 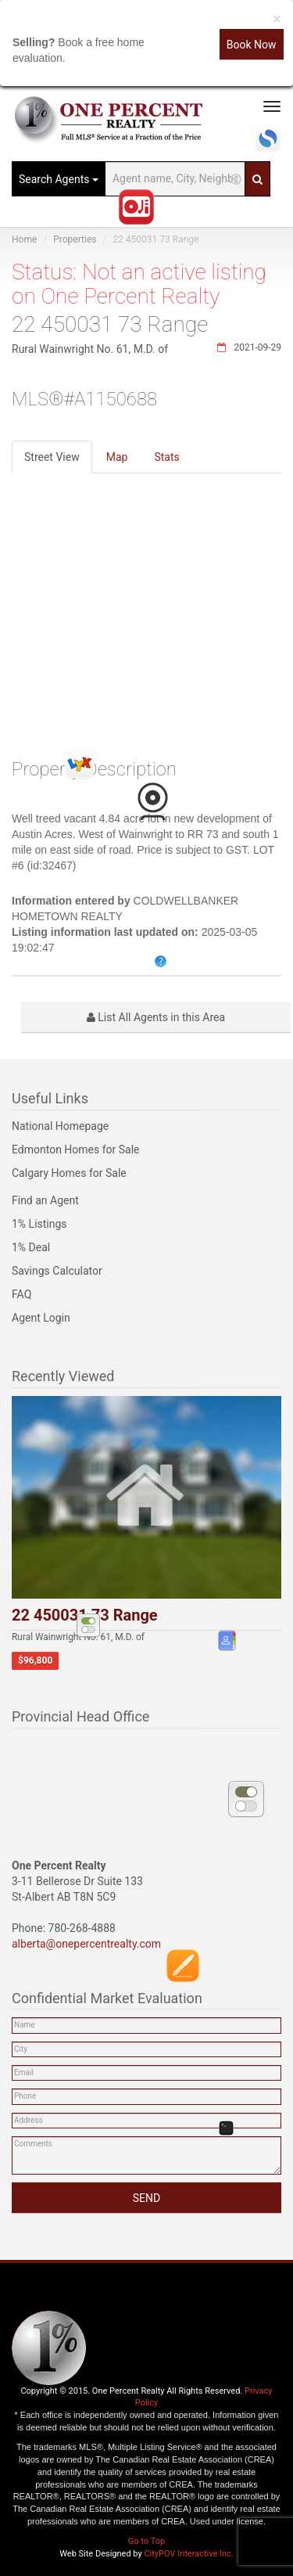 What do you see at coordinates (152, 800) in the screenshot?
I see `access webcam settings` at bounding box center [152, 800].